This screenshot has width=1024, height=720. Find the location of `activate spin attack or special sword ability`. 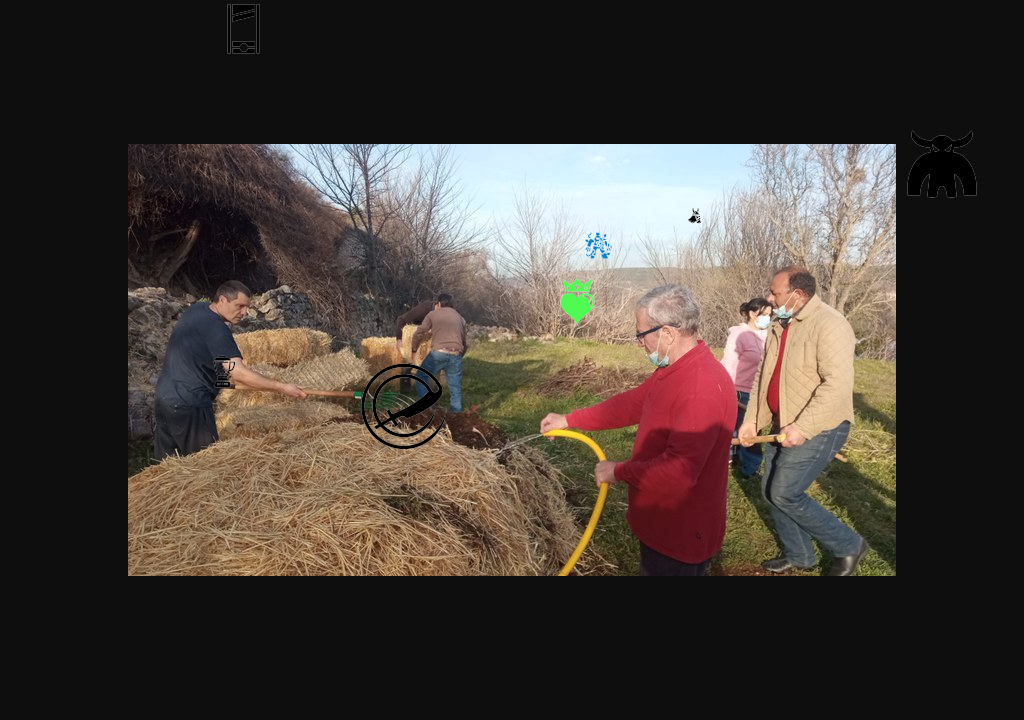

activate spin attack or special sword ability is located at coordinates (403, 406).